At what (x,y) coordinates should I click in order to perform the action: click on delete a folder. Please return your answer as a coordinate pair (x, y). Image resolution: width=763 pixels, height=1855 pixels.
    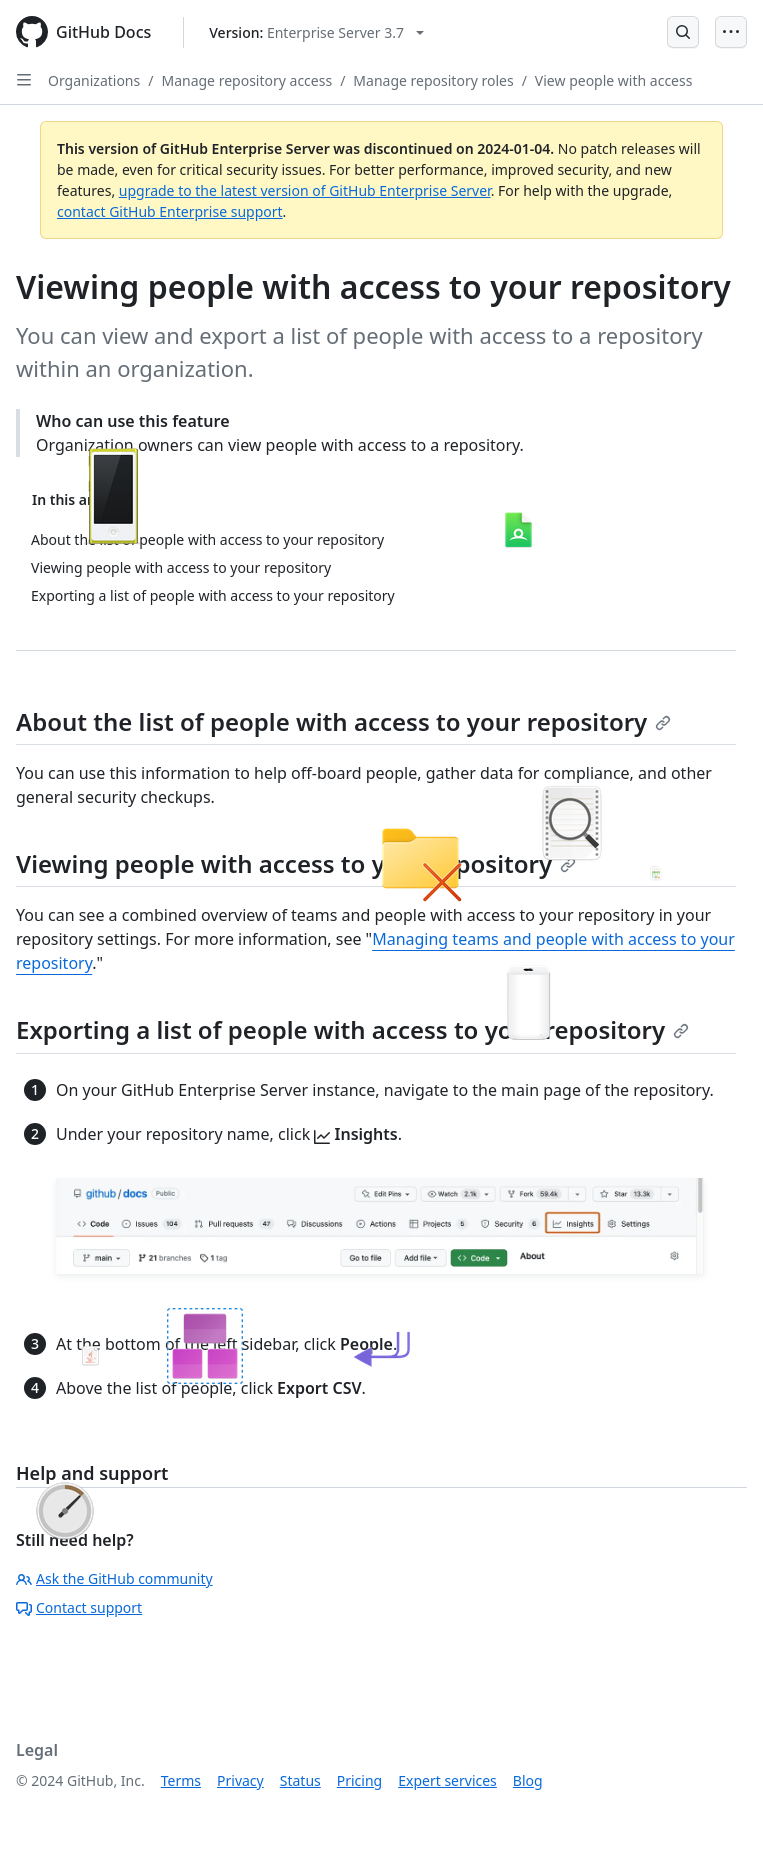
    Looking at the image, I should click on (420, 860).